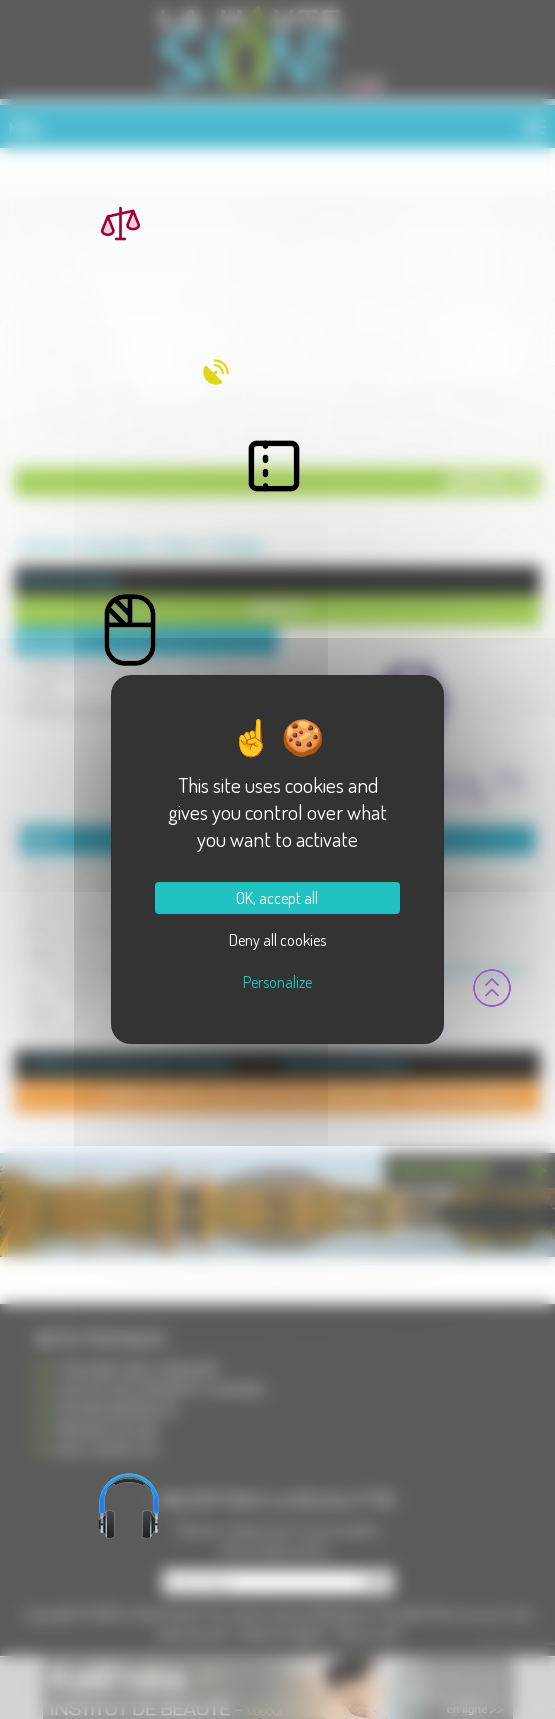  Describe the element at coordinates (216, 372) in the screenshot. I see `access satellite or broadcast settings` at that location.